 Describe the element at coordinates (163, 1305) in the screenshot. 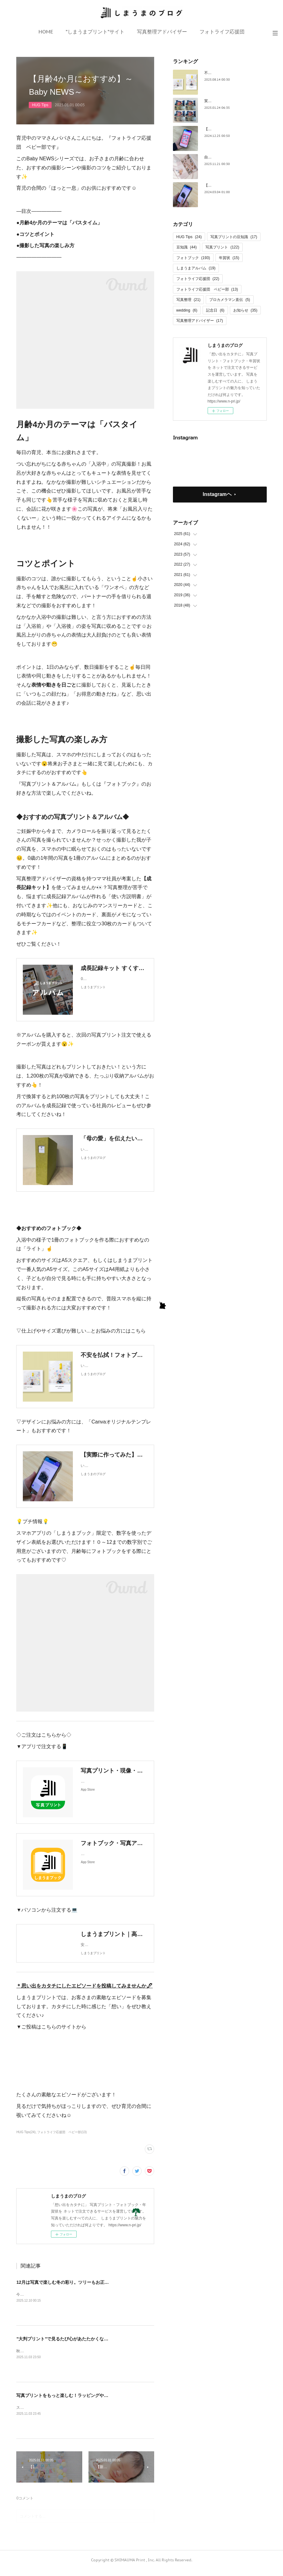

I see `select Angola as your country or region` at that location.